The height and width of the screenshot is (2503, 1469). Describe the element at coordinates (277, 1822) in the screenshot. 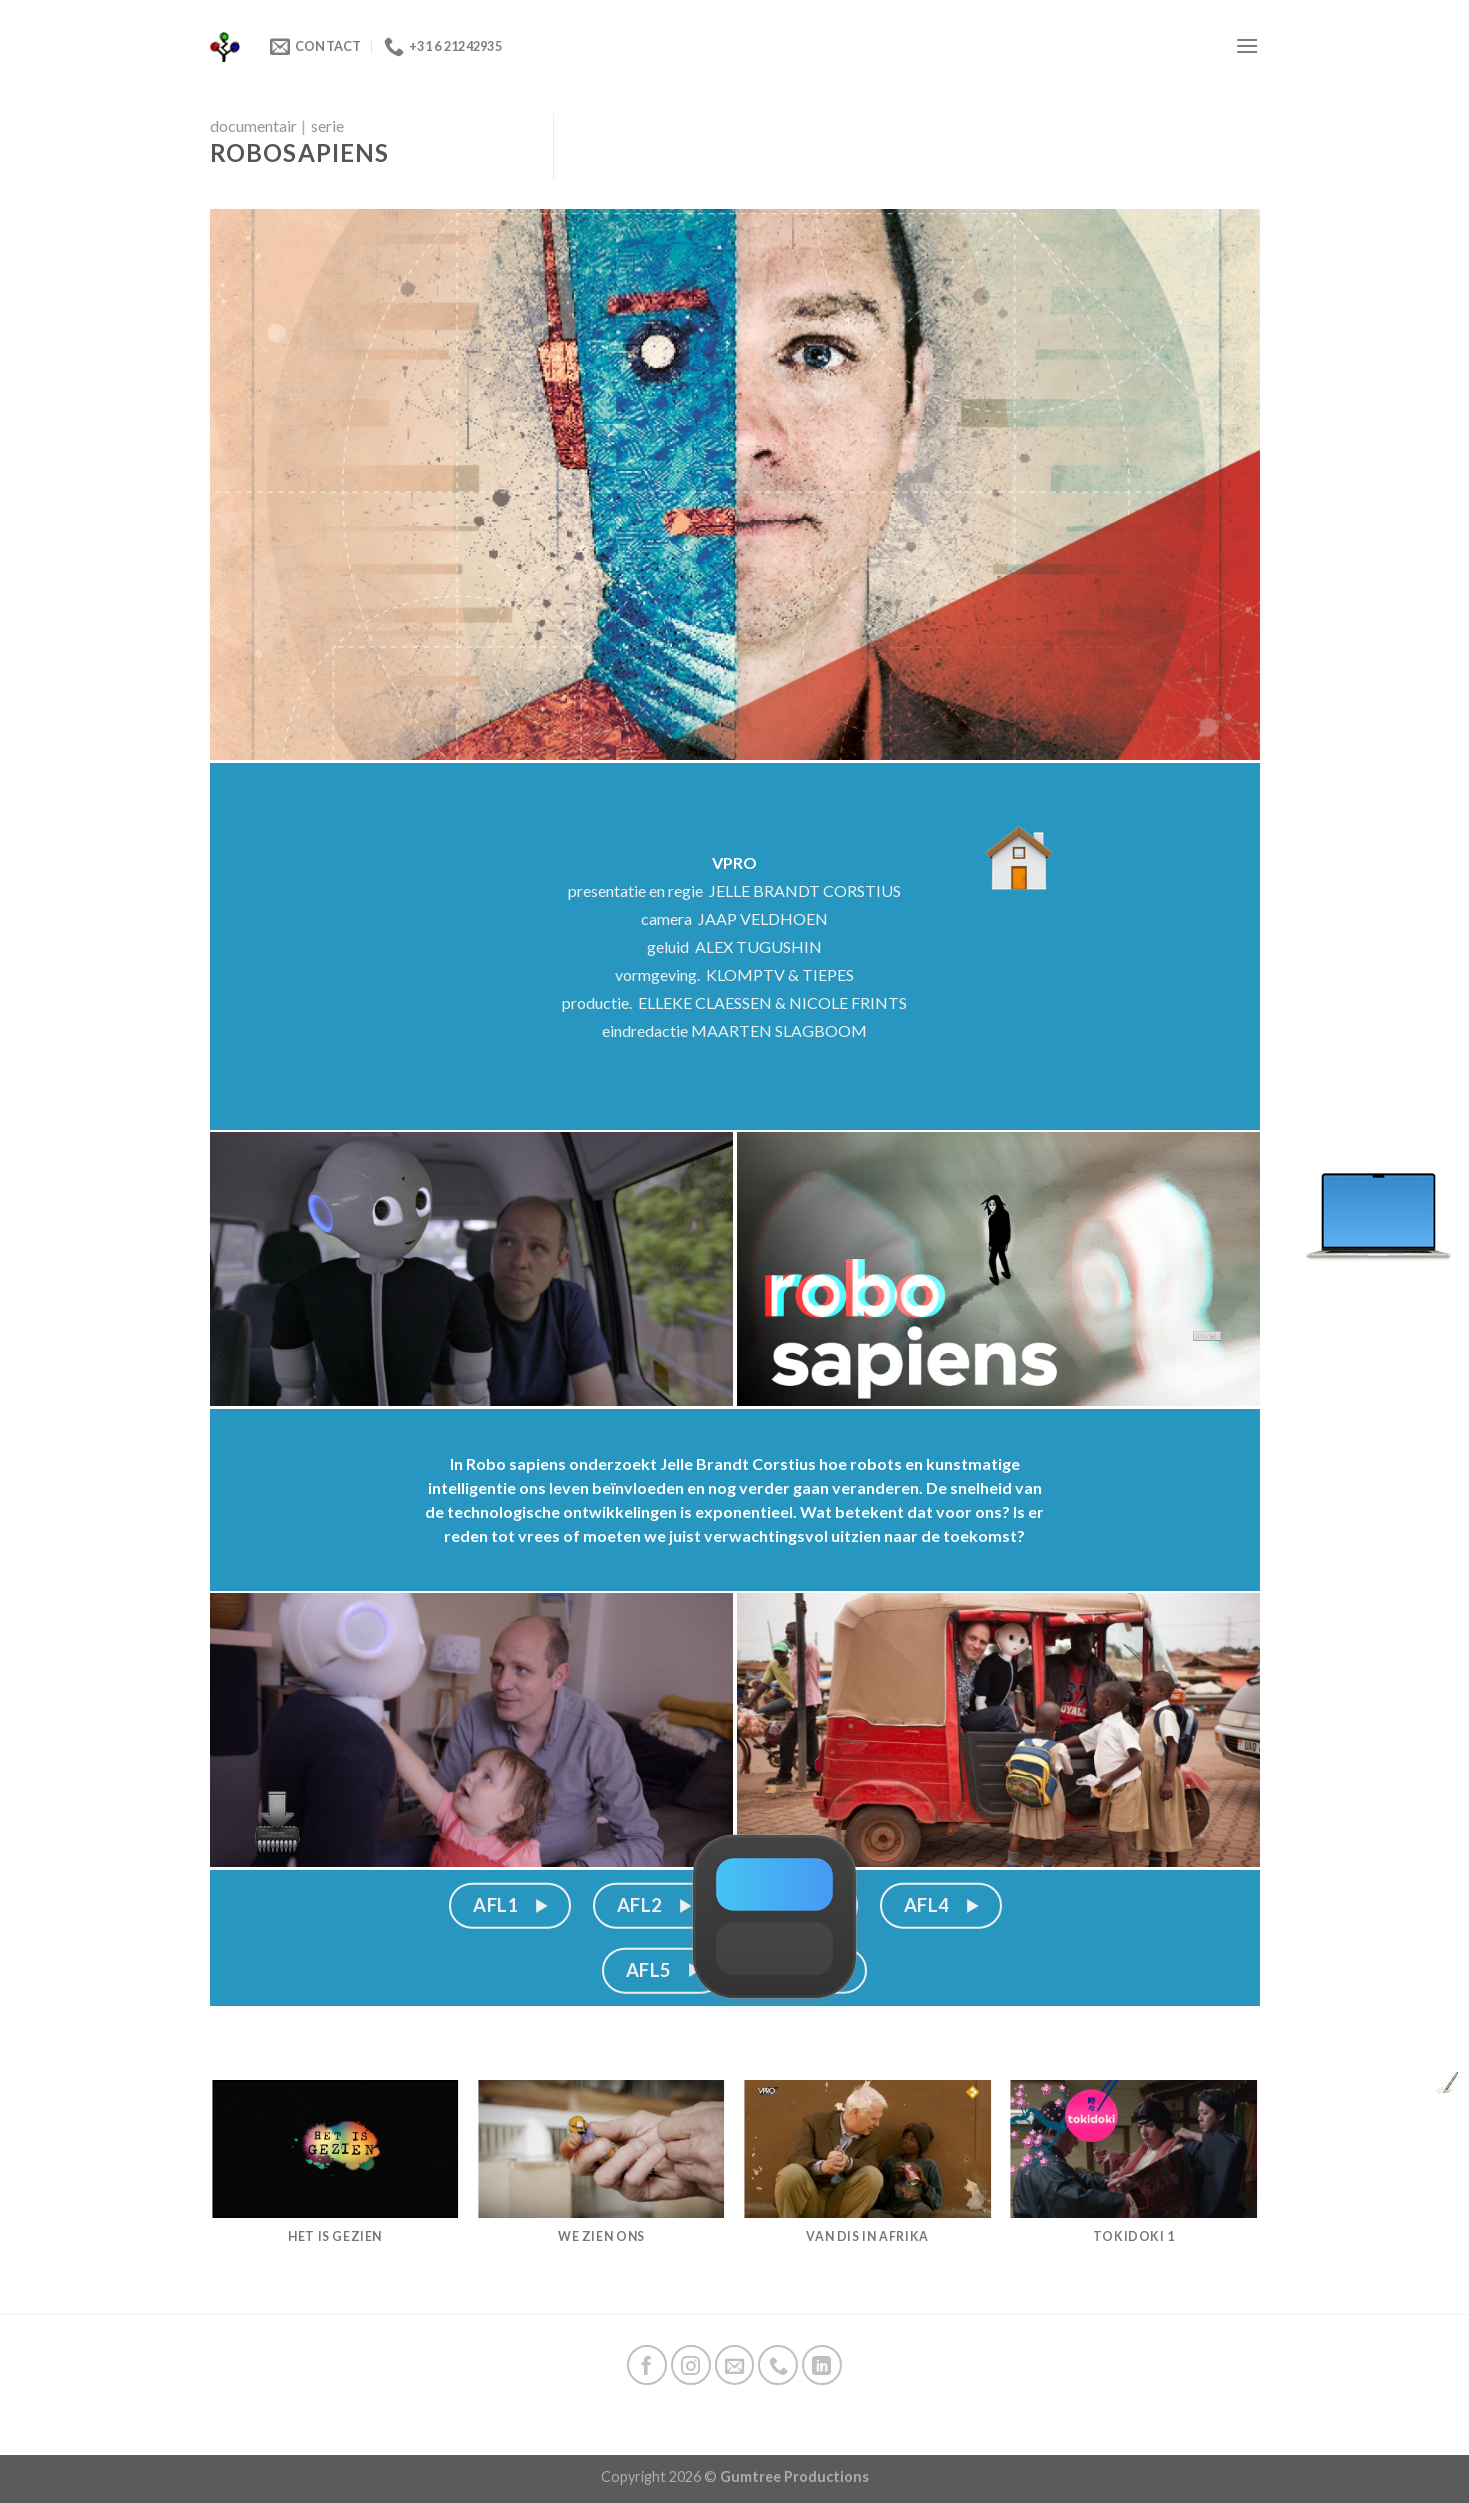

I see `update firmware on connected accessories` at that location.